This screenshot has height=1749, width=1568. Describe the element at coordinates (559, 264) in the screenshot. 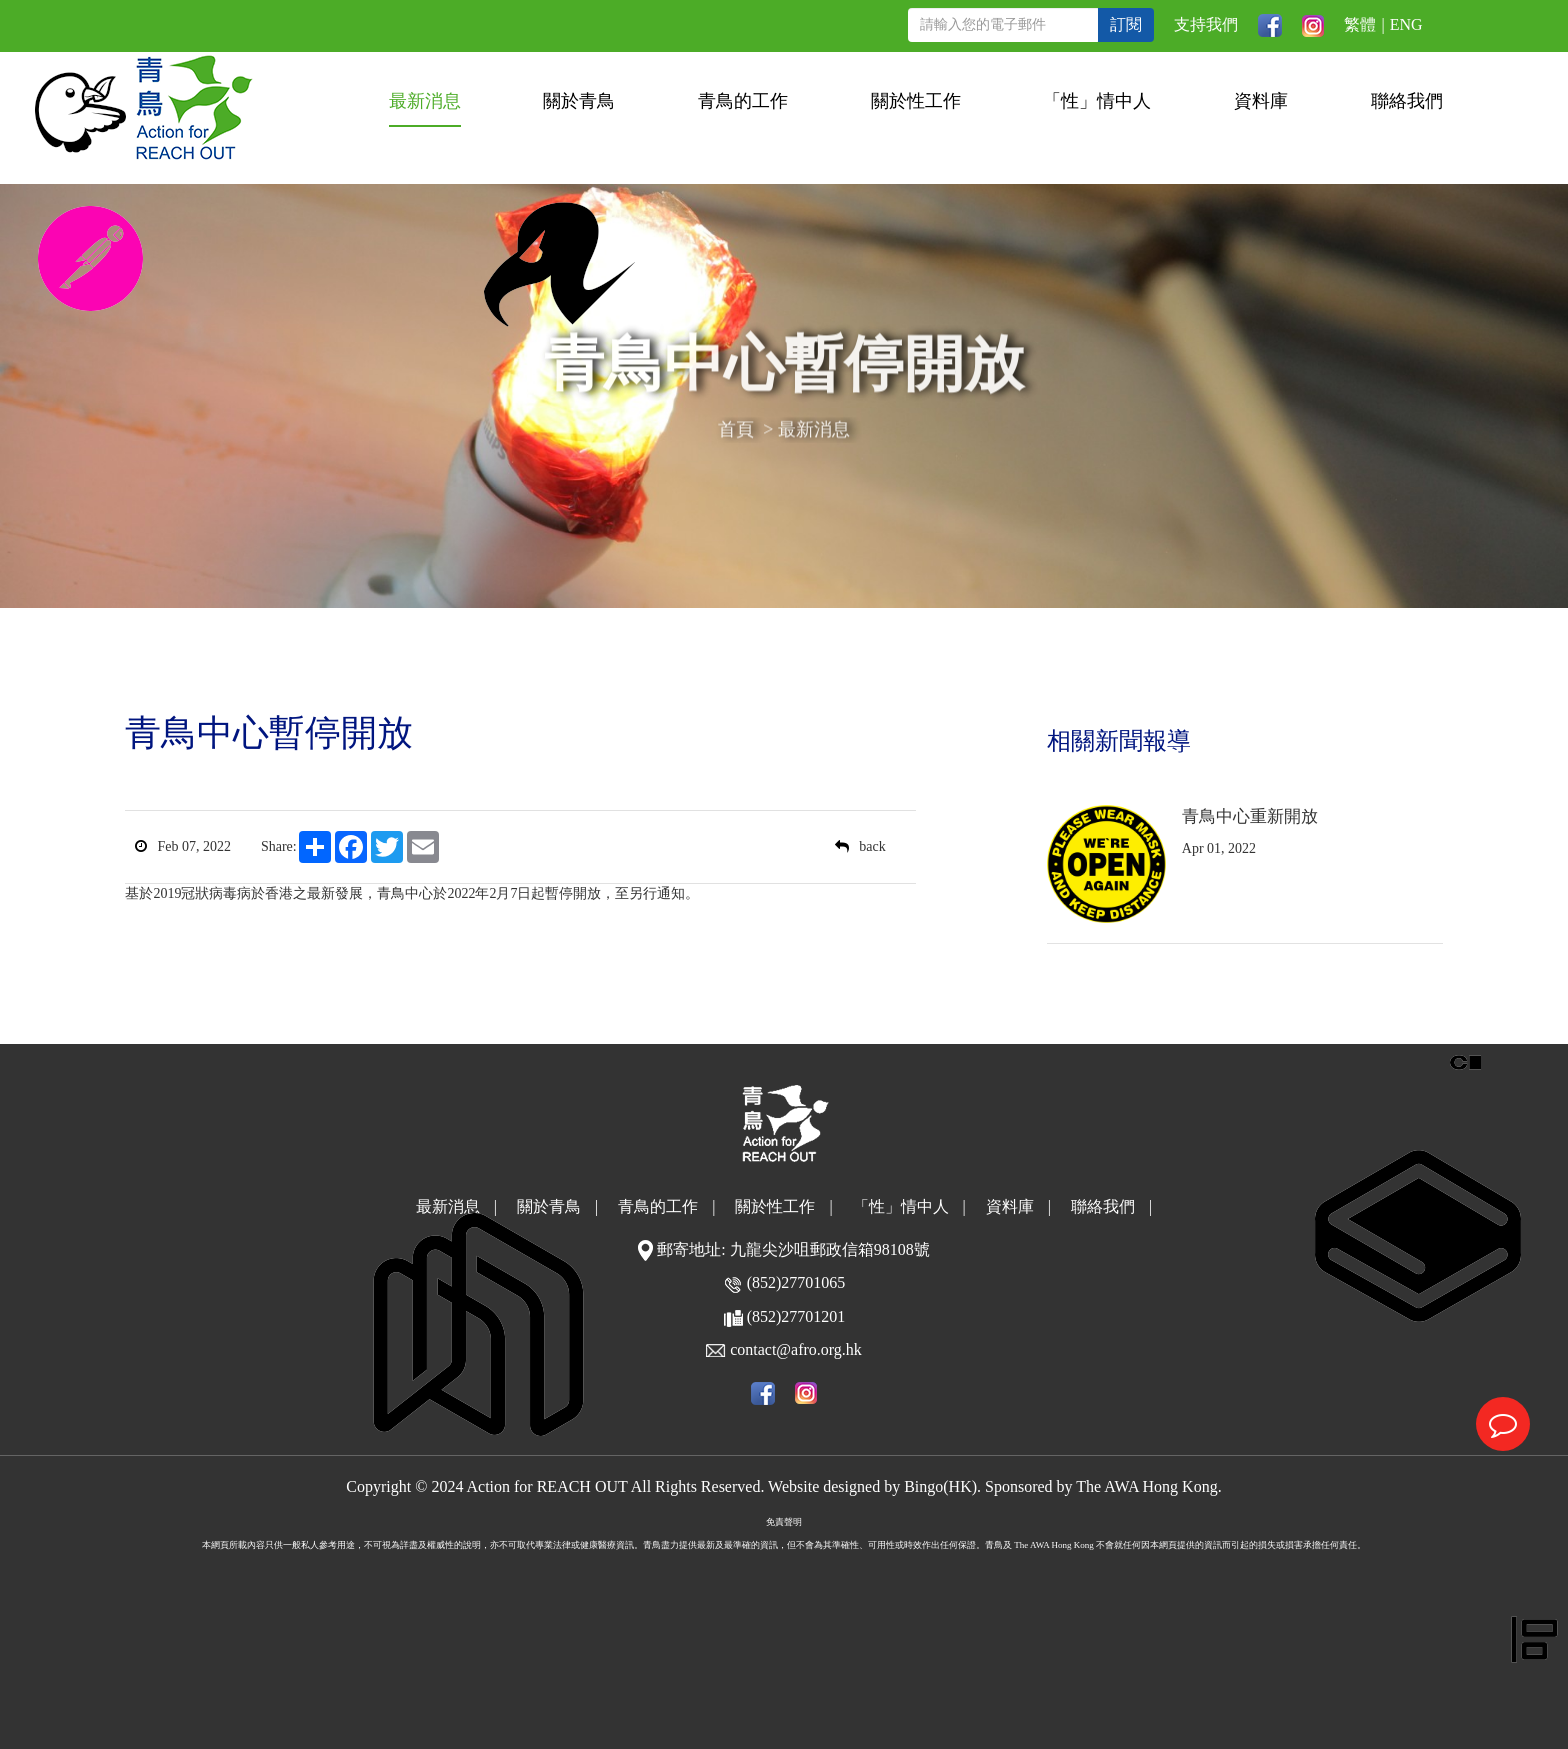

I see `visit The Register technology news website` at that location.